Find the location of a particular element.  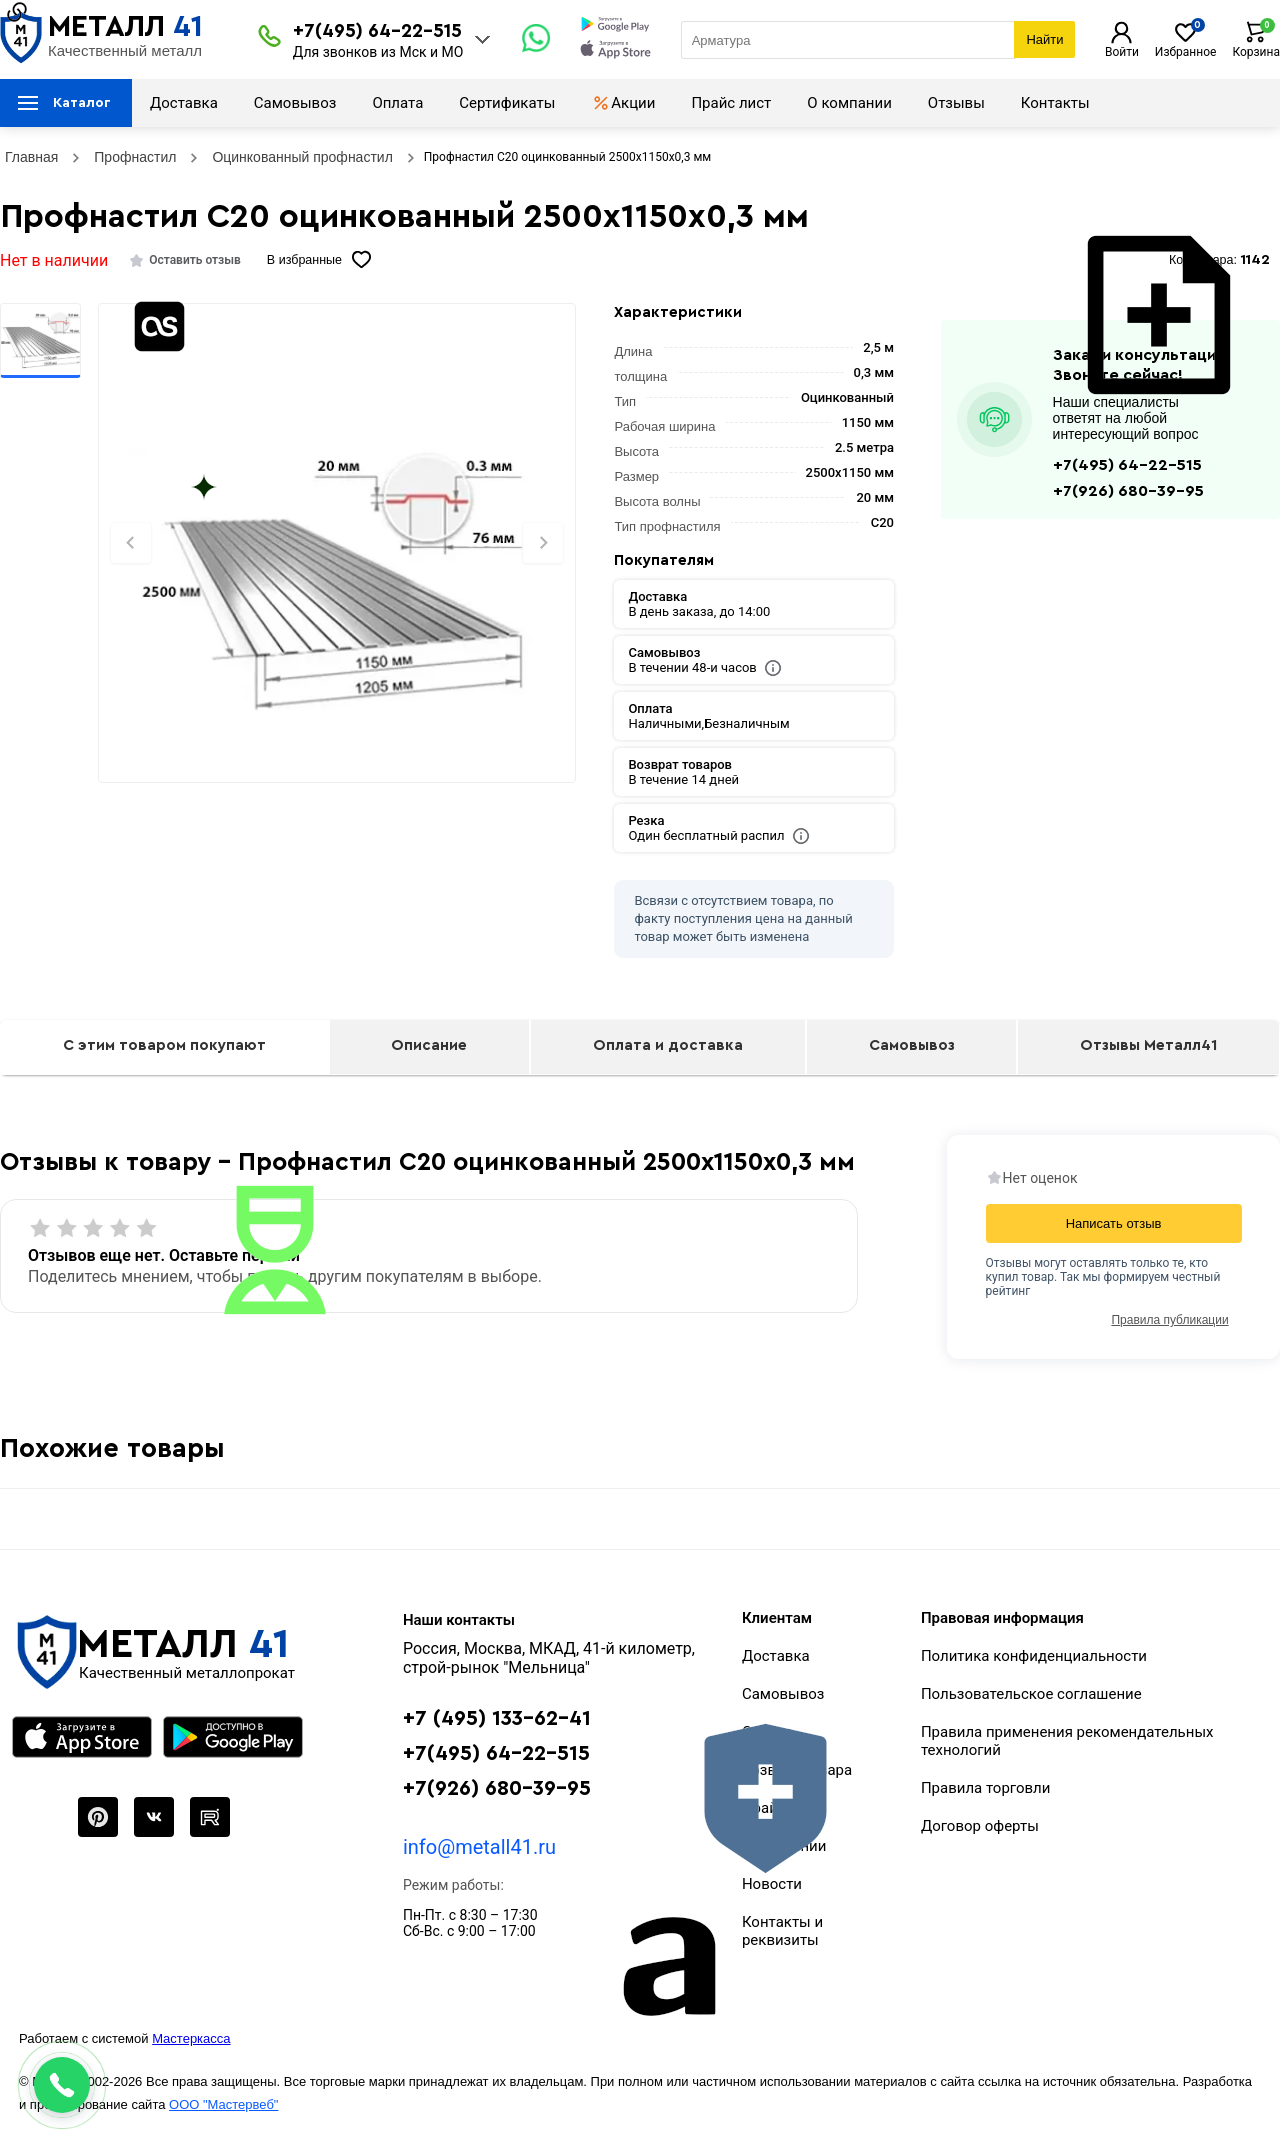

open Last.fm app or profile is located at coordinates (159, 326).